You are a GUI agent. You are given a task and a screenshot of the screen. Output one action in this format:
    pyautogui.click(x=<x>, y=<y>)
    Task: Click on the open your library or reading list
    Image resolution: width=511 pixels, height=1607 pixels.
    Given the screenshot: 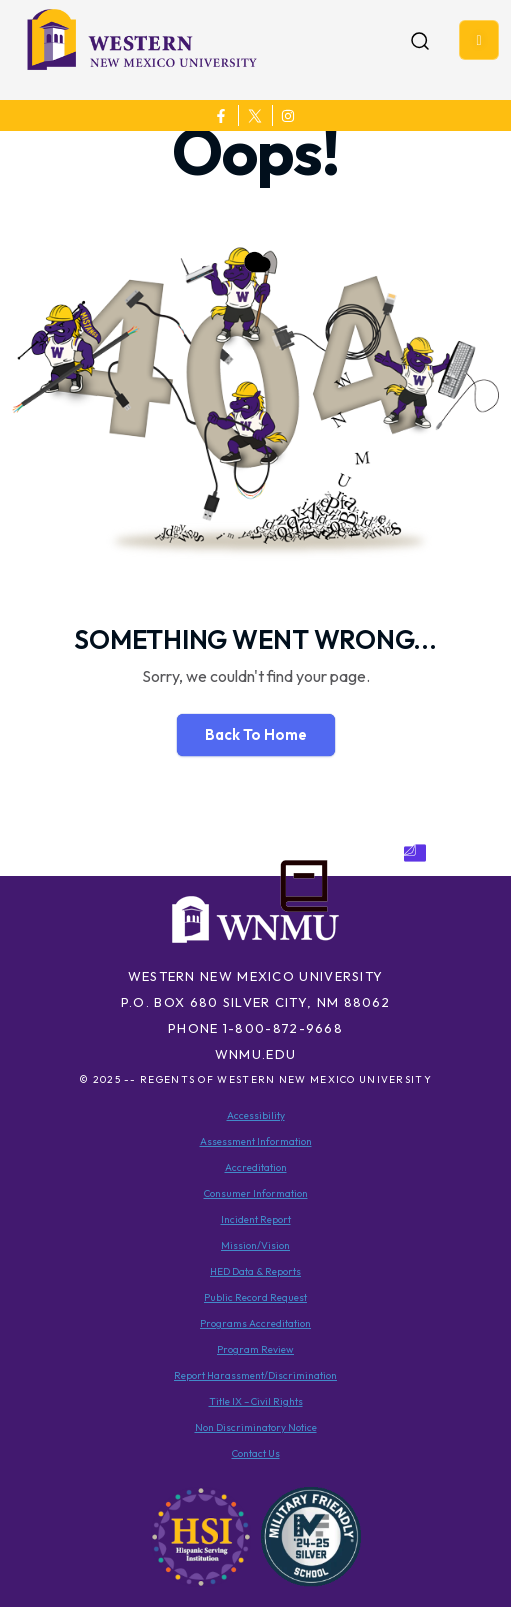 What is the action you would take?
    pyautogui.click(x=304, y=886)
    